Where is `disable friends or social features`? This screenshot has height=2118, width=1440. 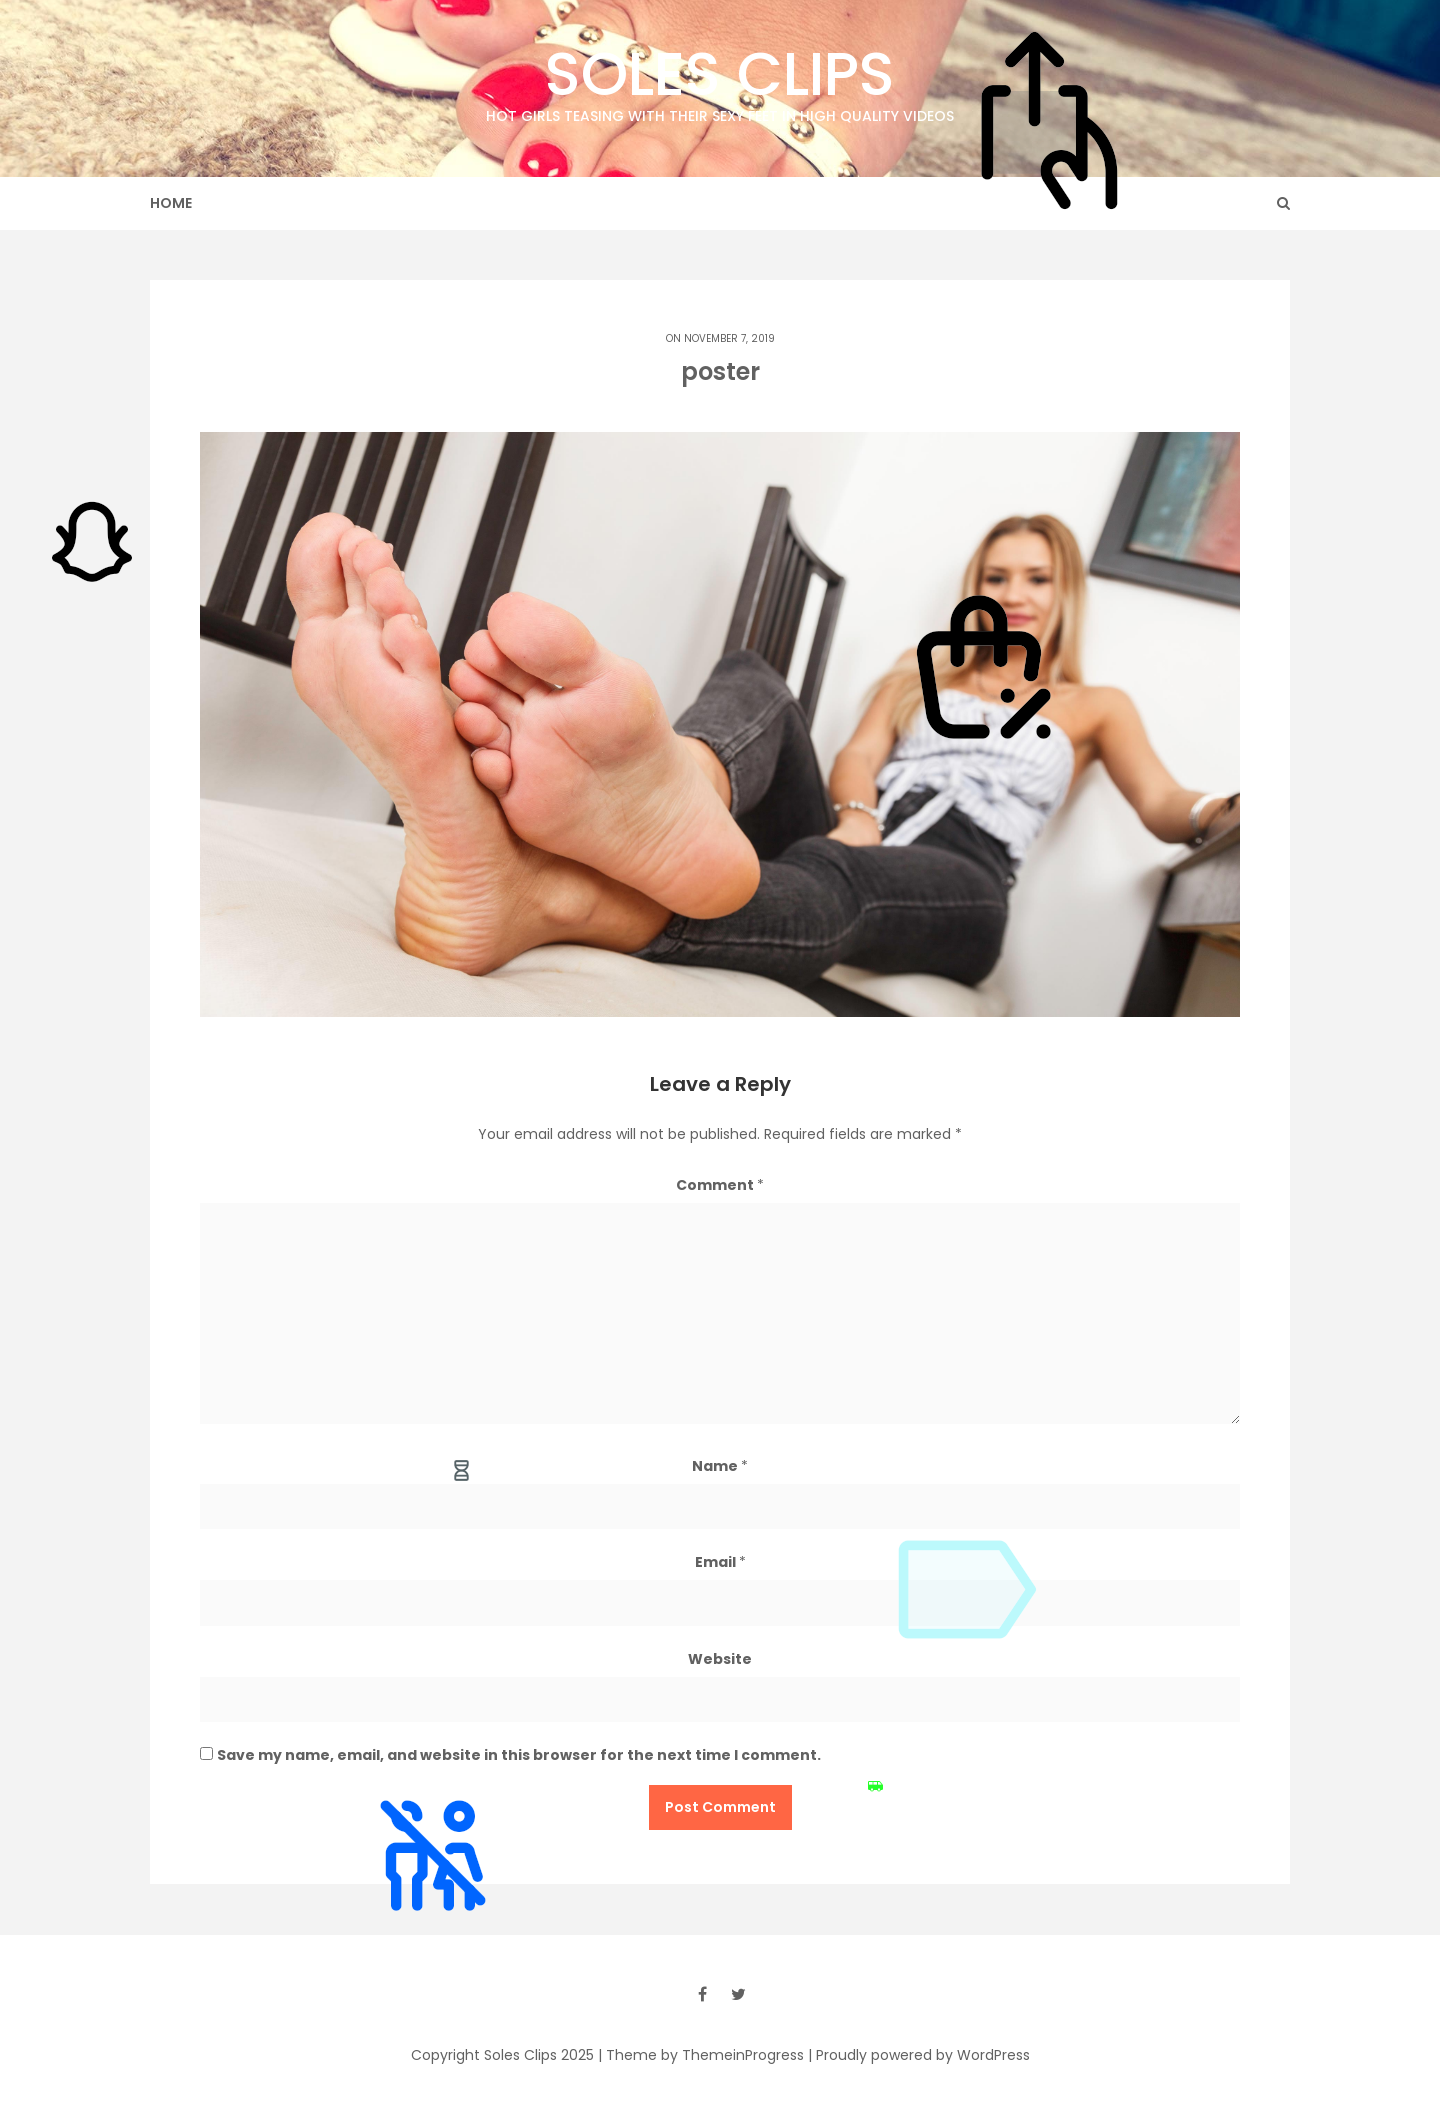 disable friends or social features is located at coordinates (433, 1853).